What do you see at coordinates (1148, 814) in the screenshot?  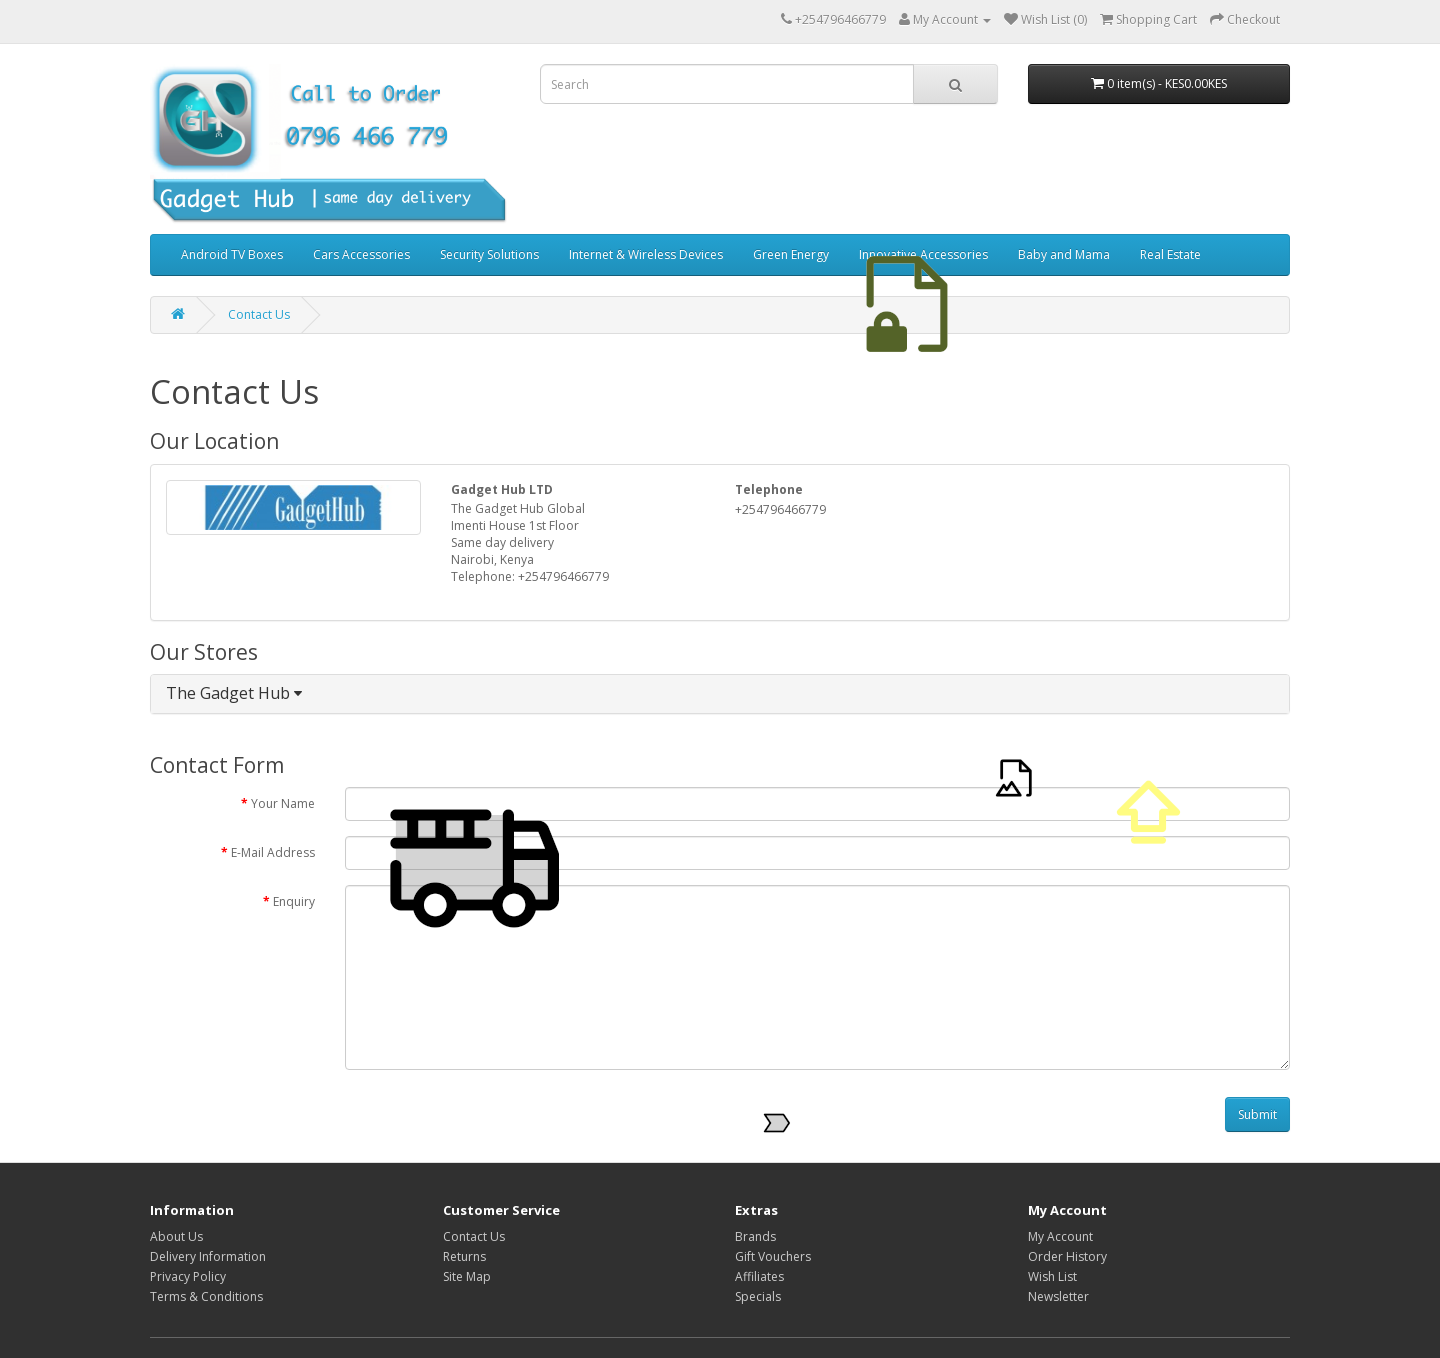 I see `upload a file or content` at bounding box center [1148, 814].